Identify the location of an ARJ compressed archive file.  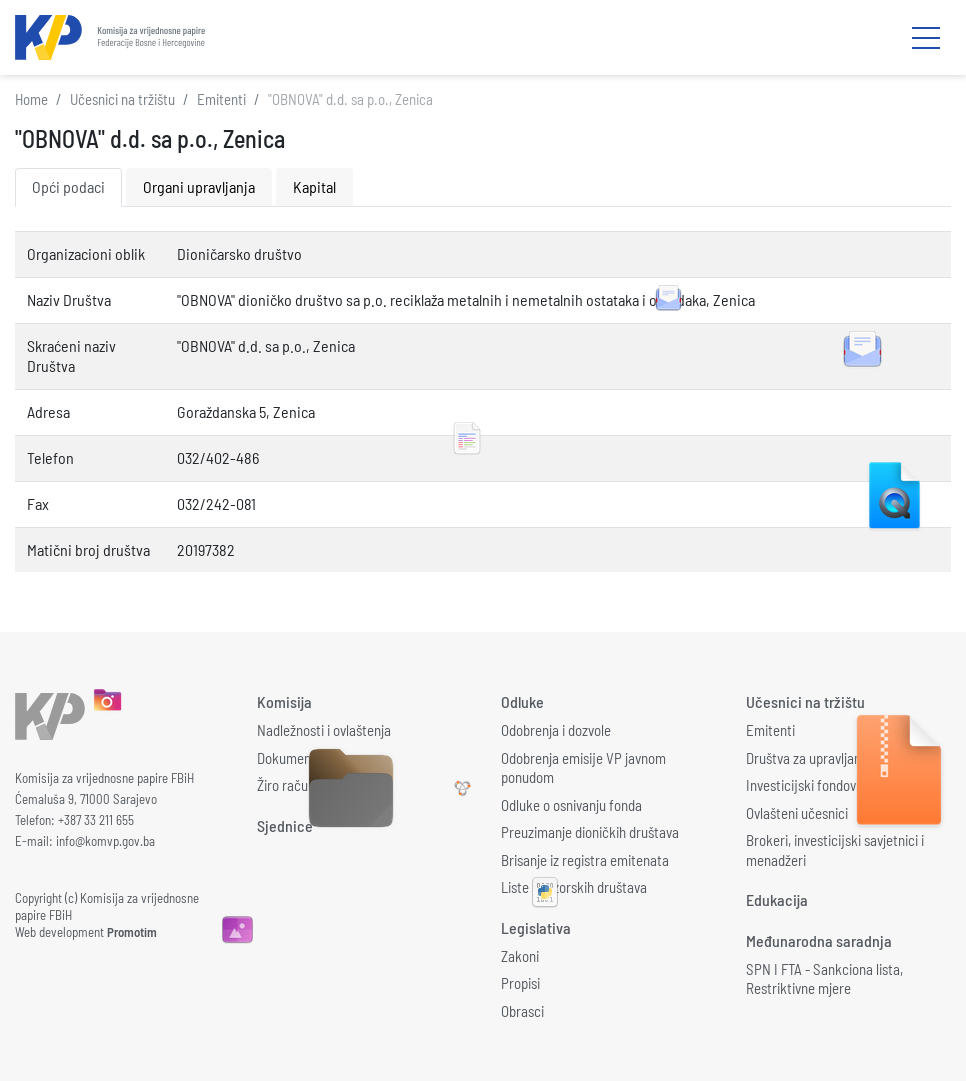
(899, 772).